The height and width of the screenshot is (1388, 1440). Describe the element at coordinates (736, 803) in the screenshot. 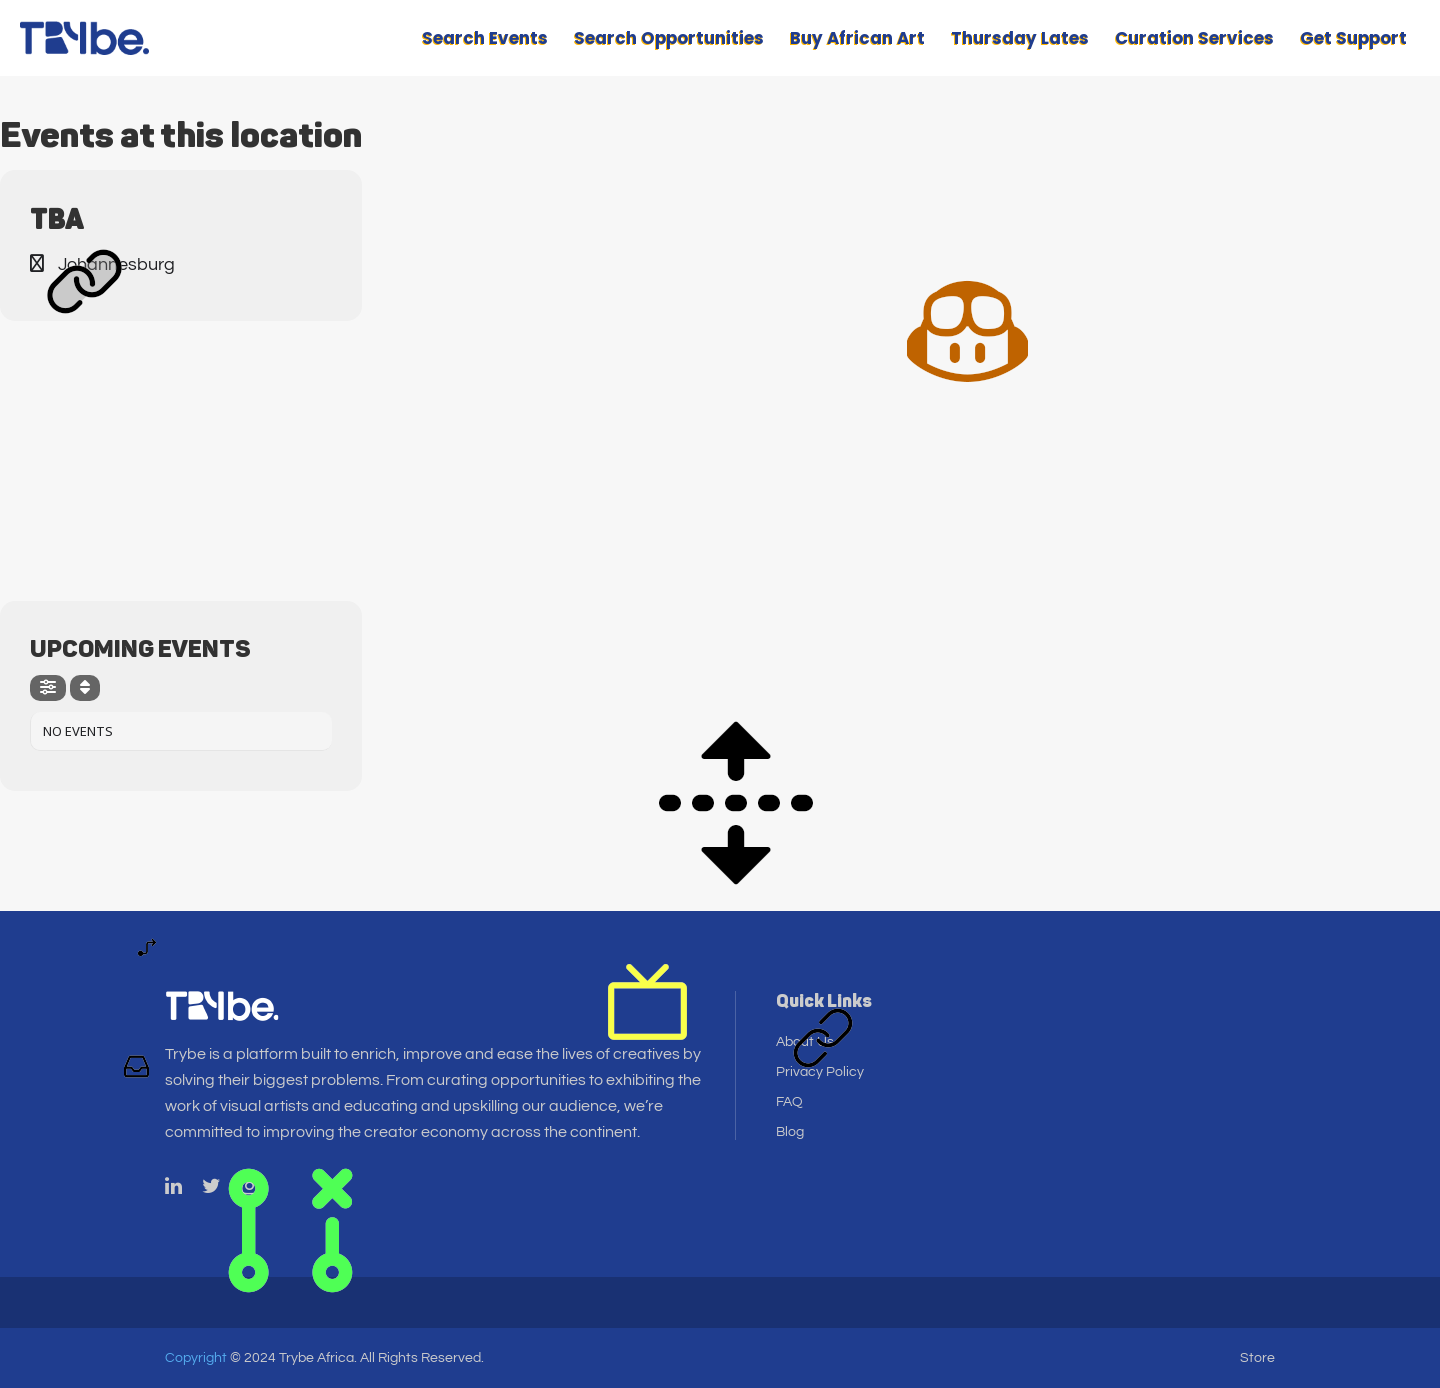

I see `expand collapsed content` at that location.